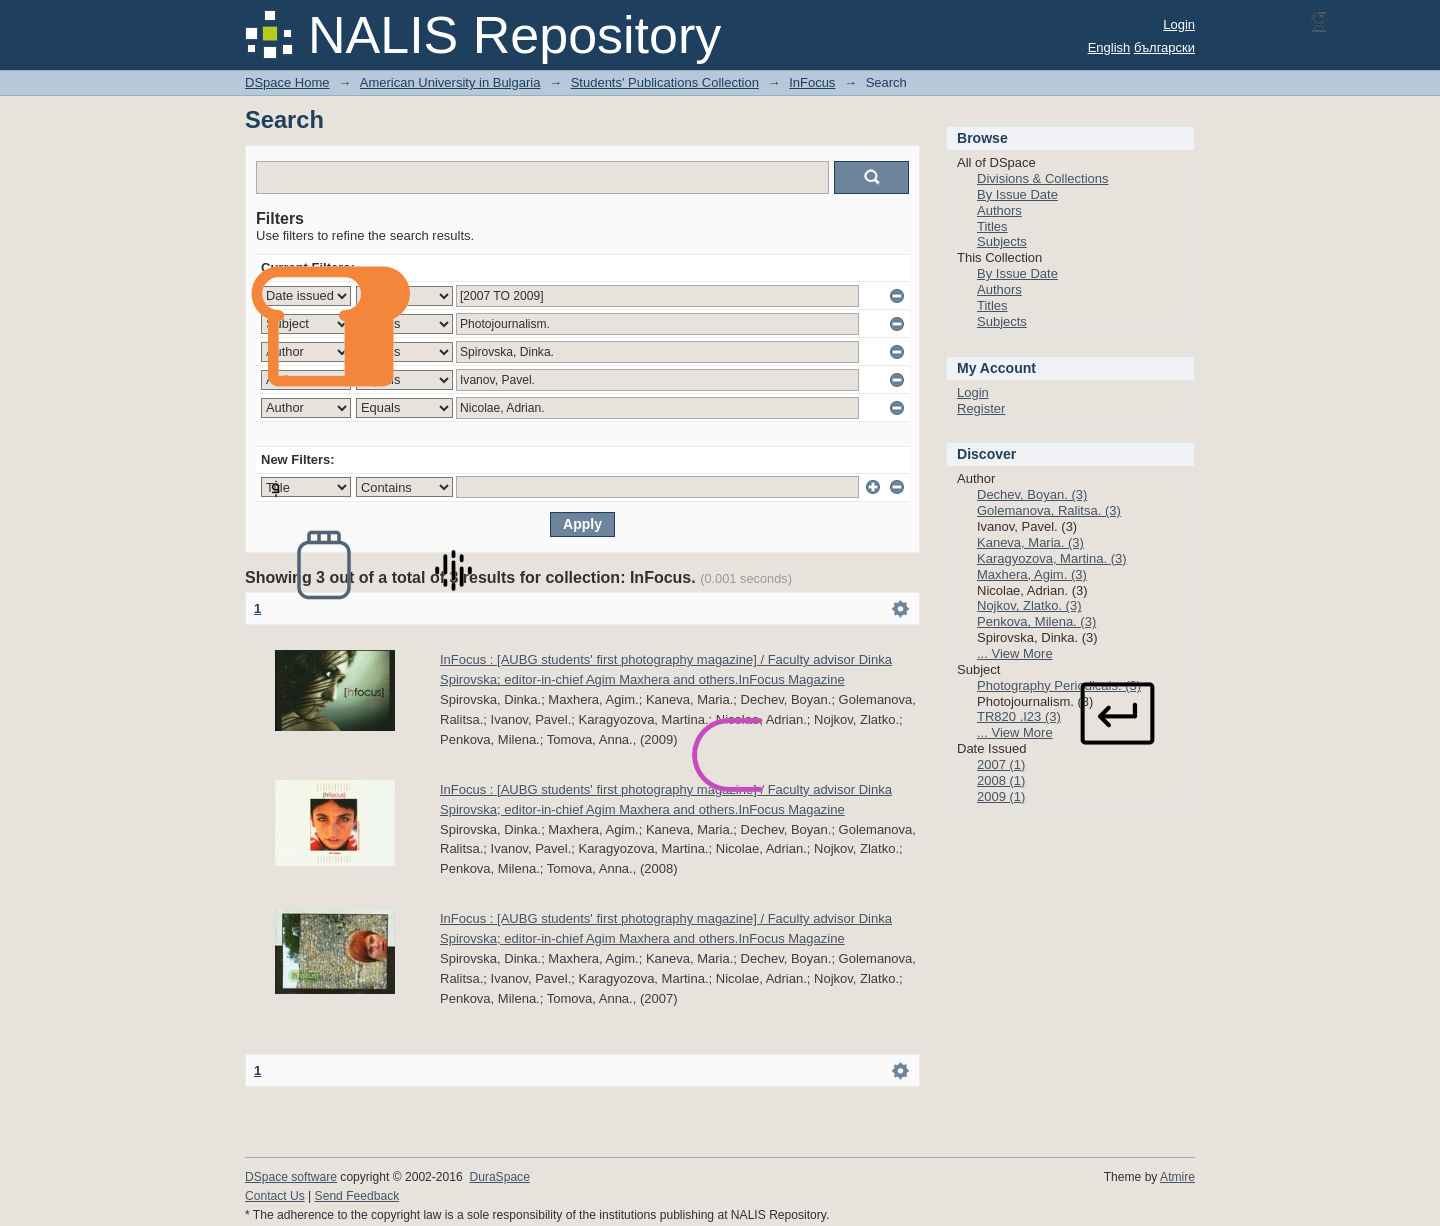 This screenshot has height=1226, width=1440. I want to click on open Google Podcasts, so click(453, 570).